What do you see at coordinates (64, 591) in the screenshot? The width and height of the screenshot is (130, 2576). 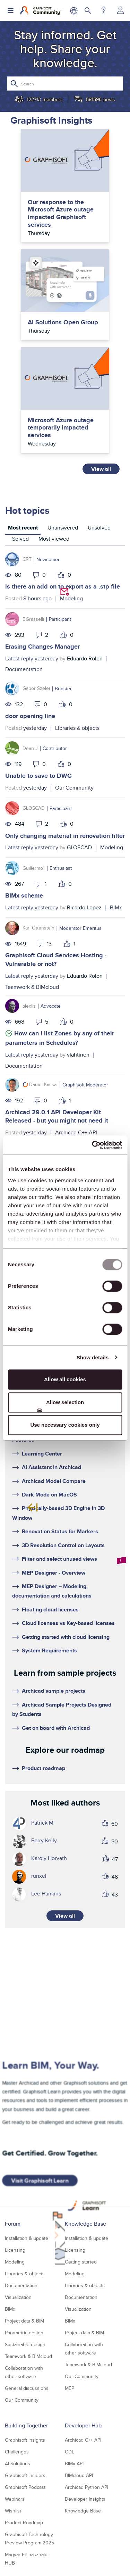 I see `access email settings` at bounding box center [64, 591].